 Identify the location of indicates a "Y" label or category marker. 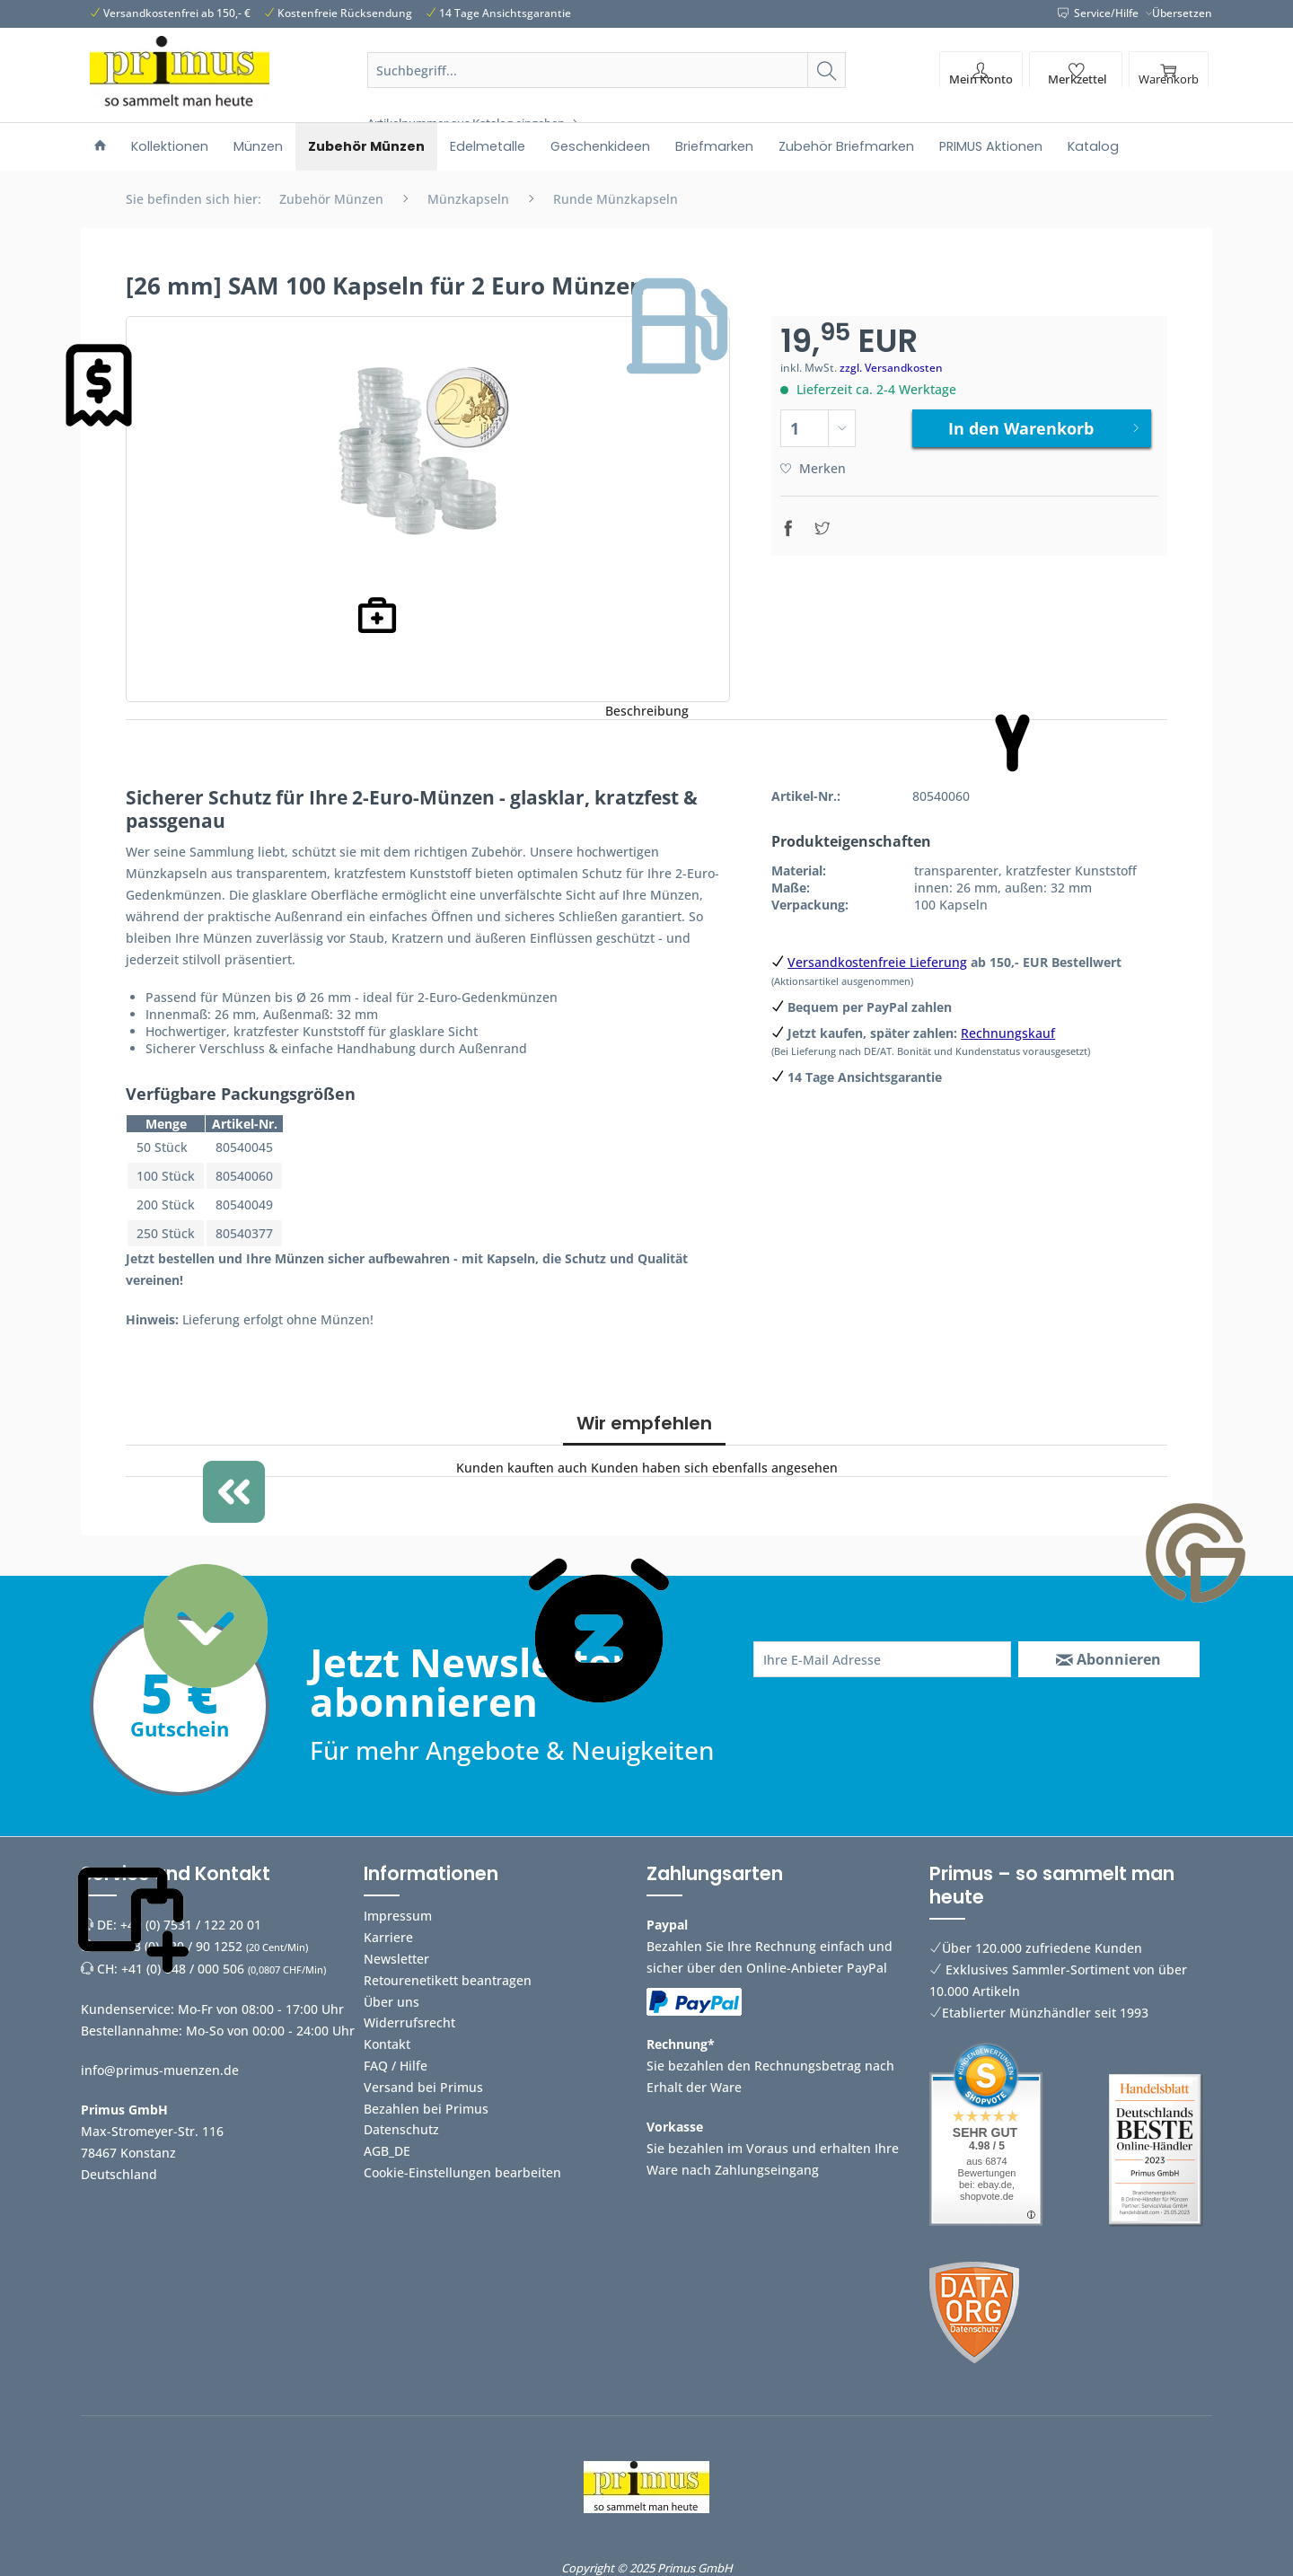
(1012, 743).